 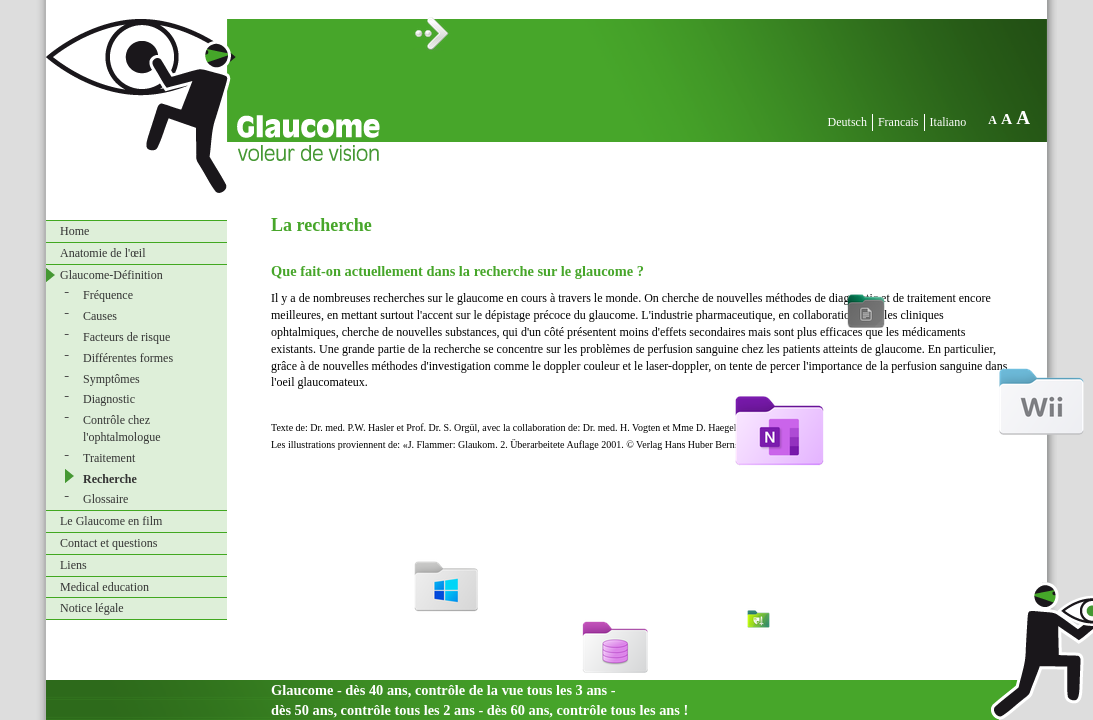 What do you see at coordinates (866, 311) in the screenshot?
I see `open your documents folder` at bounding box center [866, 311].